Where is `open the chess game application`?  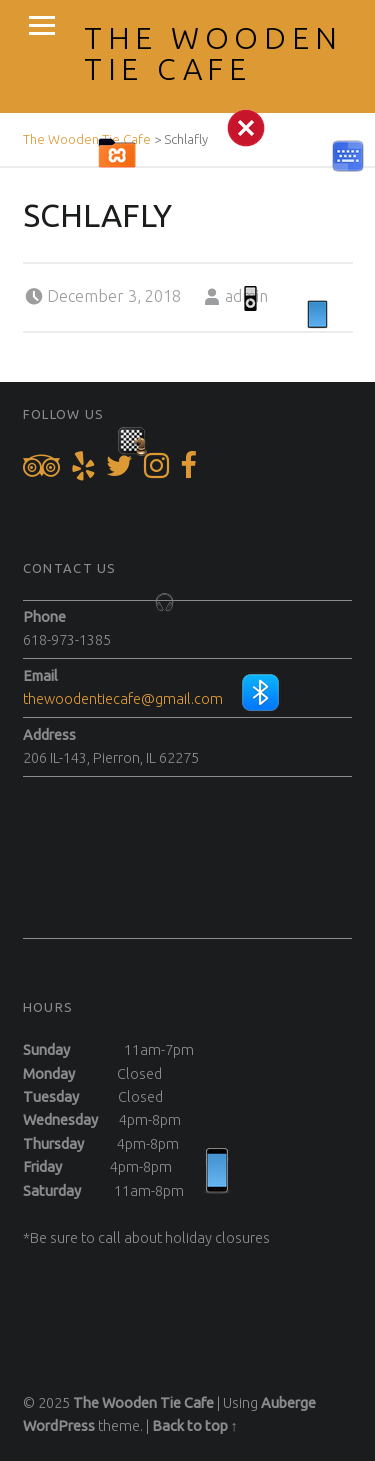 open the chess game application is located at coordinates (131, 440).